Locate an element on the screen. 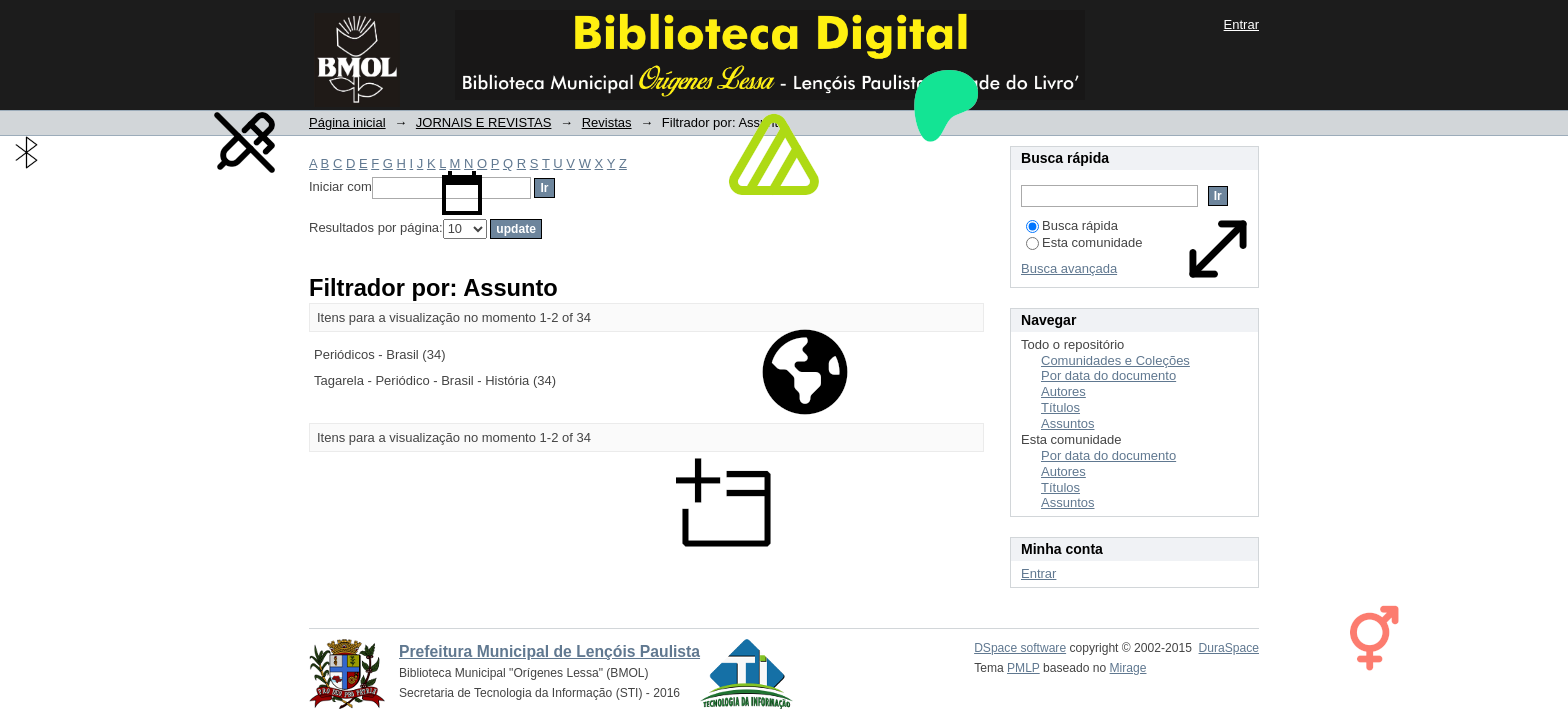 The height and width of the screenshot is (720, 1568). editing disabled is located at coordinates (244, 142).